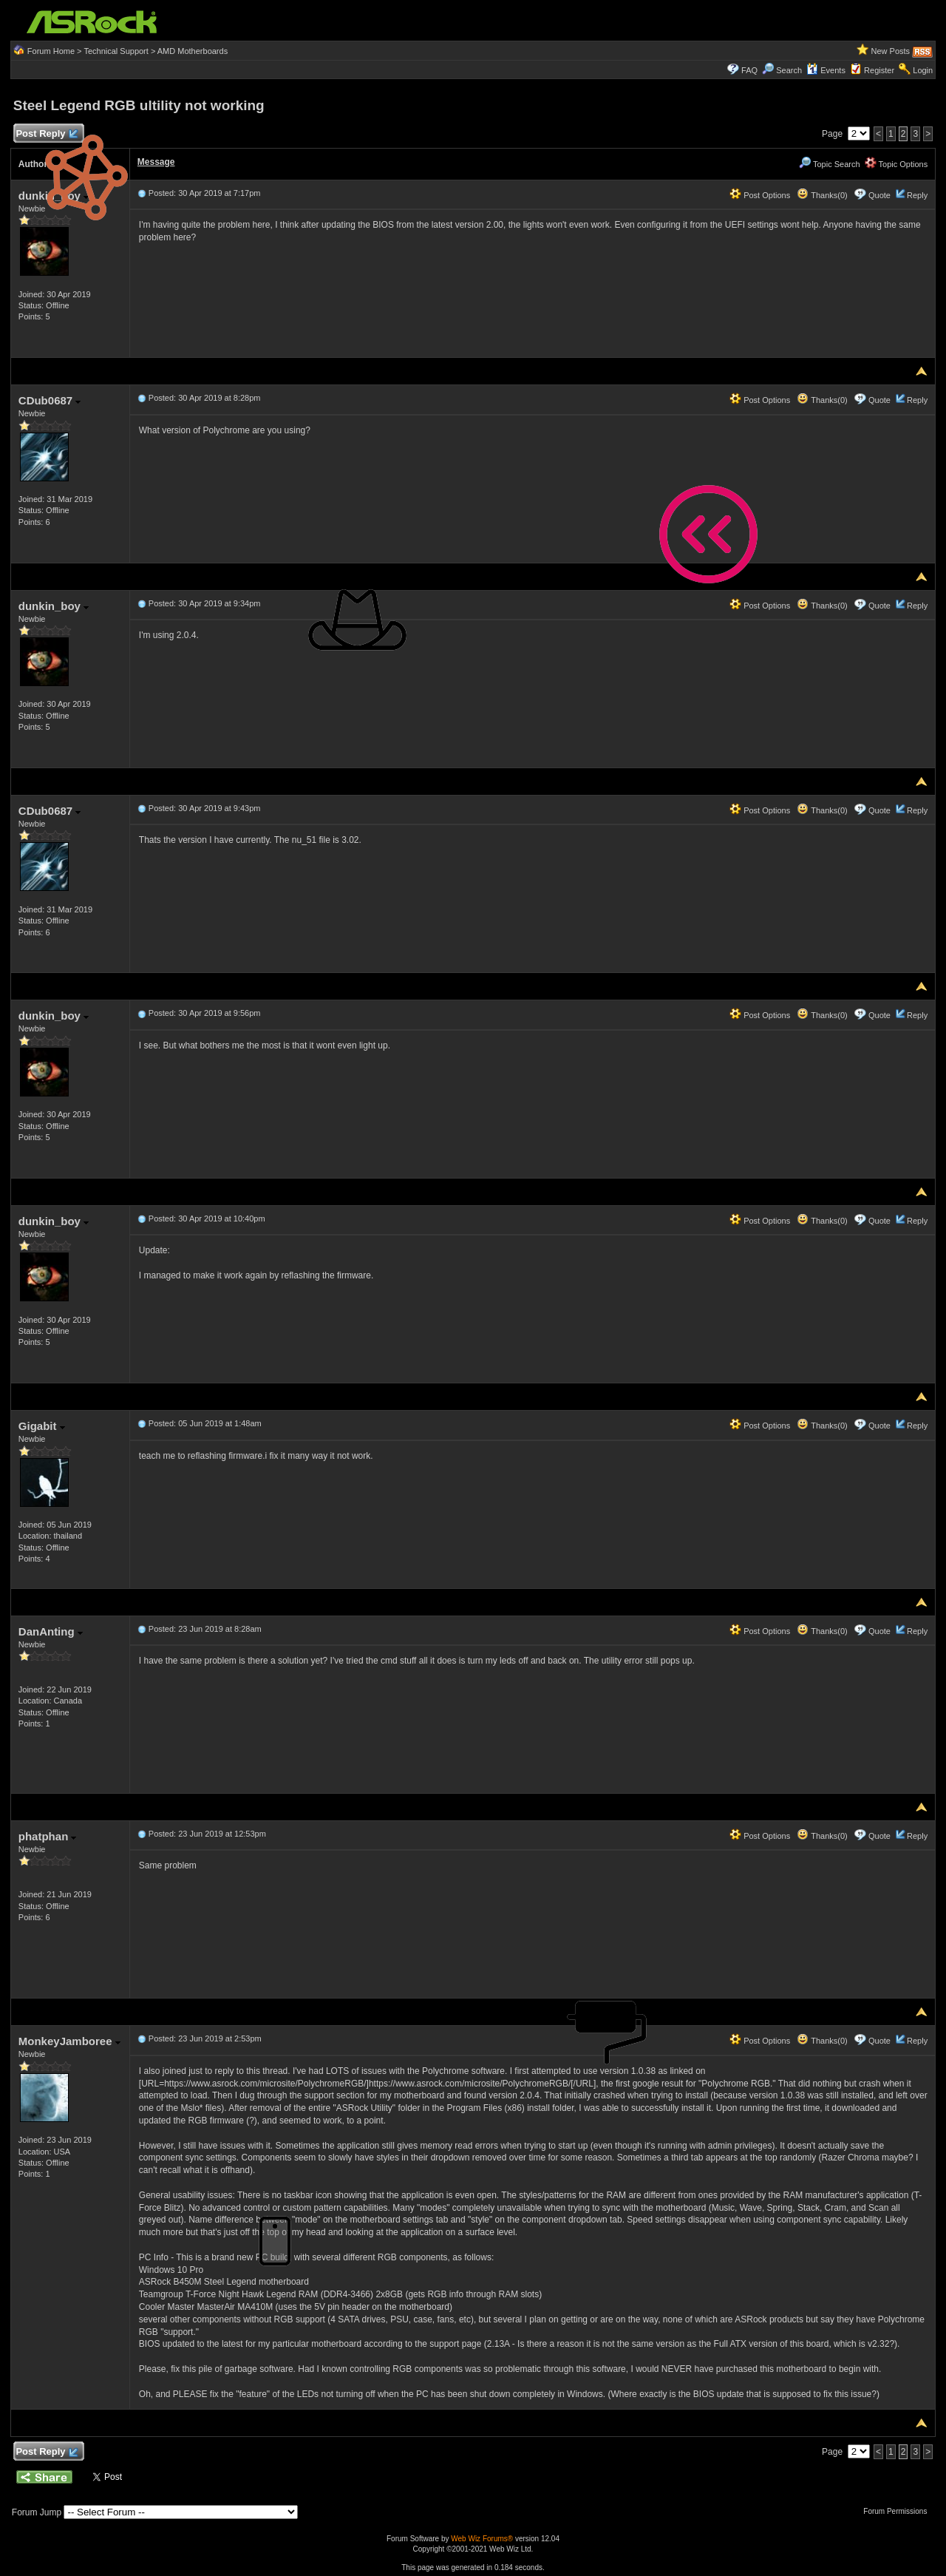 This screenshot has width=946, height=2576. What do you see at coordinates (275, 2241) in the screenshot?
I see `access device camera settings` at bounding box center [275, 2241].